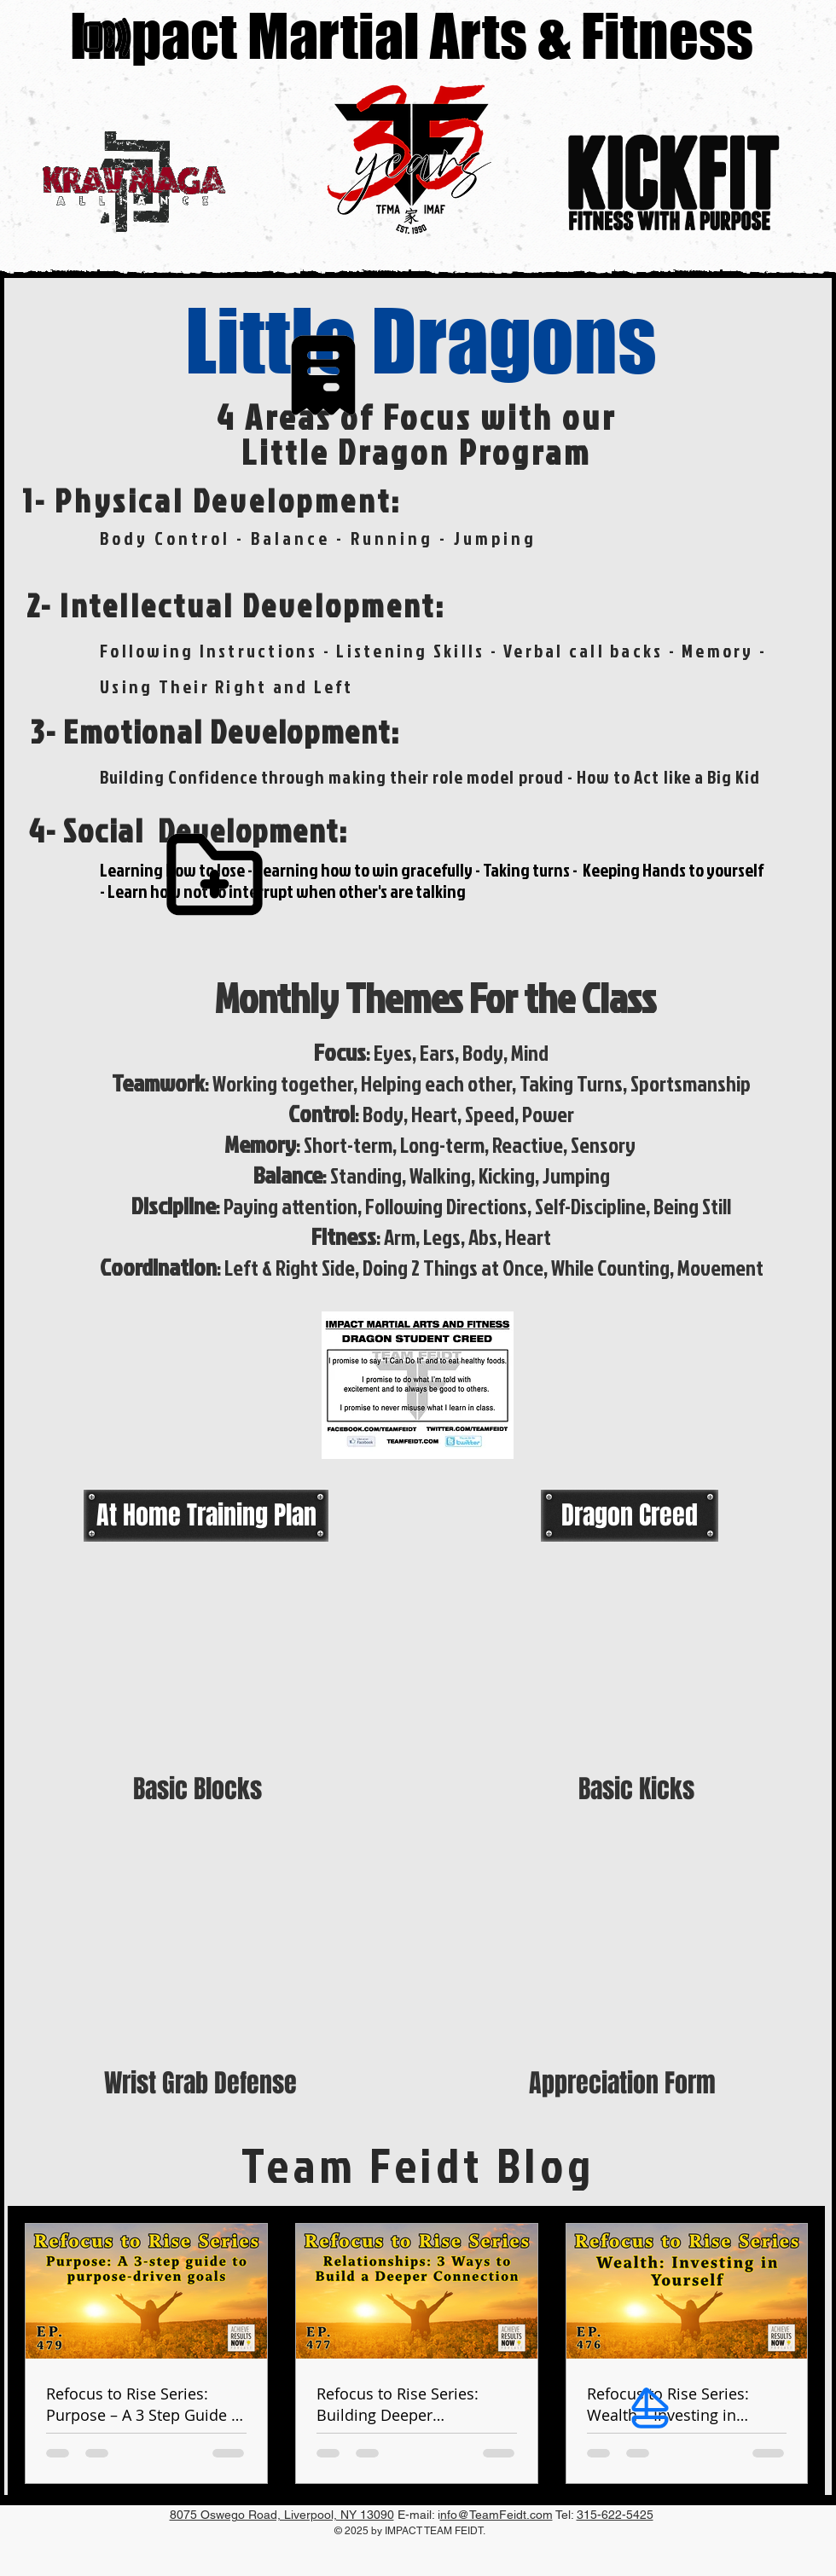 The width and height of the screenshot is (836, 2576). What do you see at coordinates (650, 2408) in the screenshot?
I see `access sailing or boating features` at bounding box center [650, 2408].